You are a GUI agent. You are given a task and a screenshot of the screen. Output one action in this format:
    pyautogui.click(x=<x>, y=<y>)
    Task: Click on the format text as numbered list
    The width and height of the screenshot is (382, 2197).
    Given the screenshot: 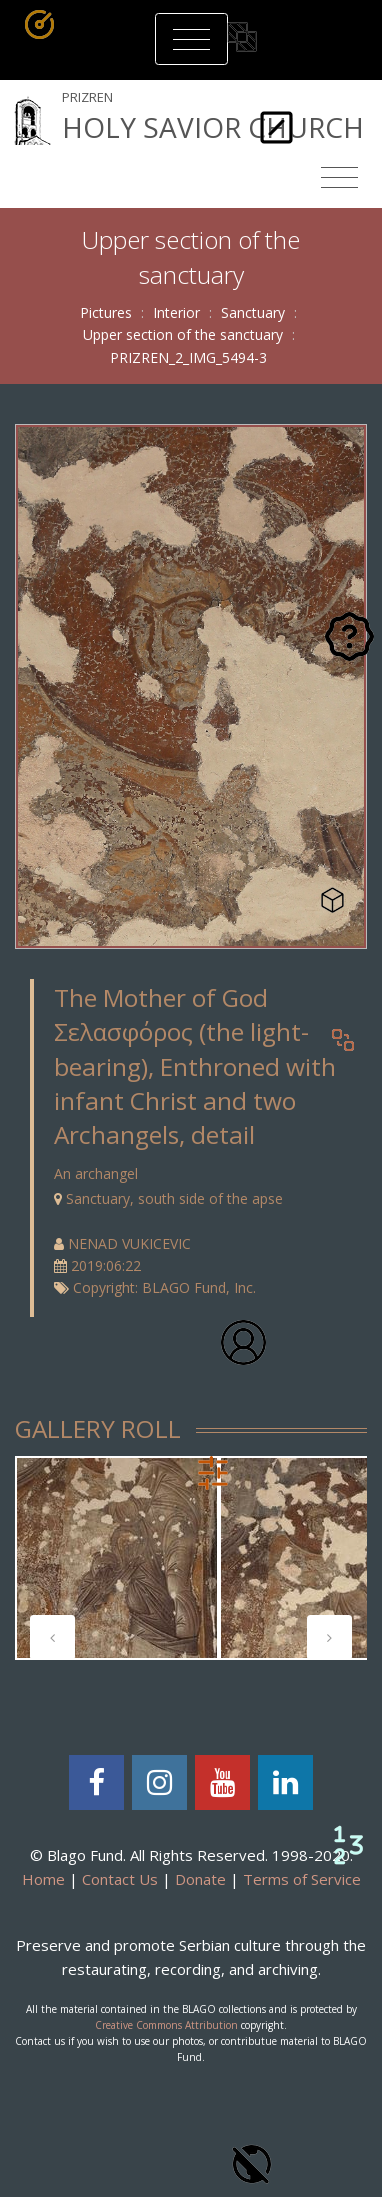 What is the action you would take?
    pyautogui.click(x=348, y=1845)
    